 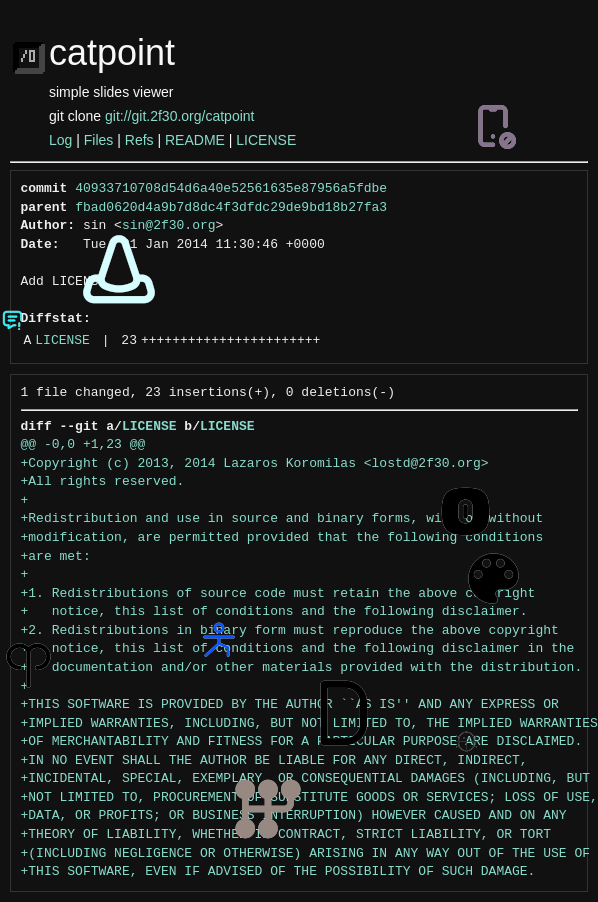 What do you see at coordinates (465, 511) in the screenshot?
I see `indicates zero items or notifications` at bounding box center [465, 511].